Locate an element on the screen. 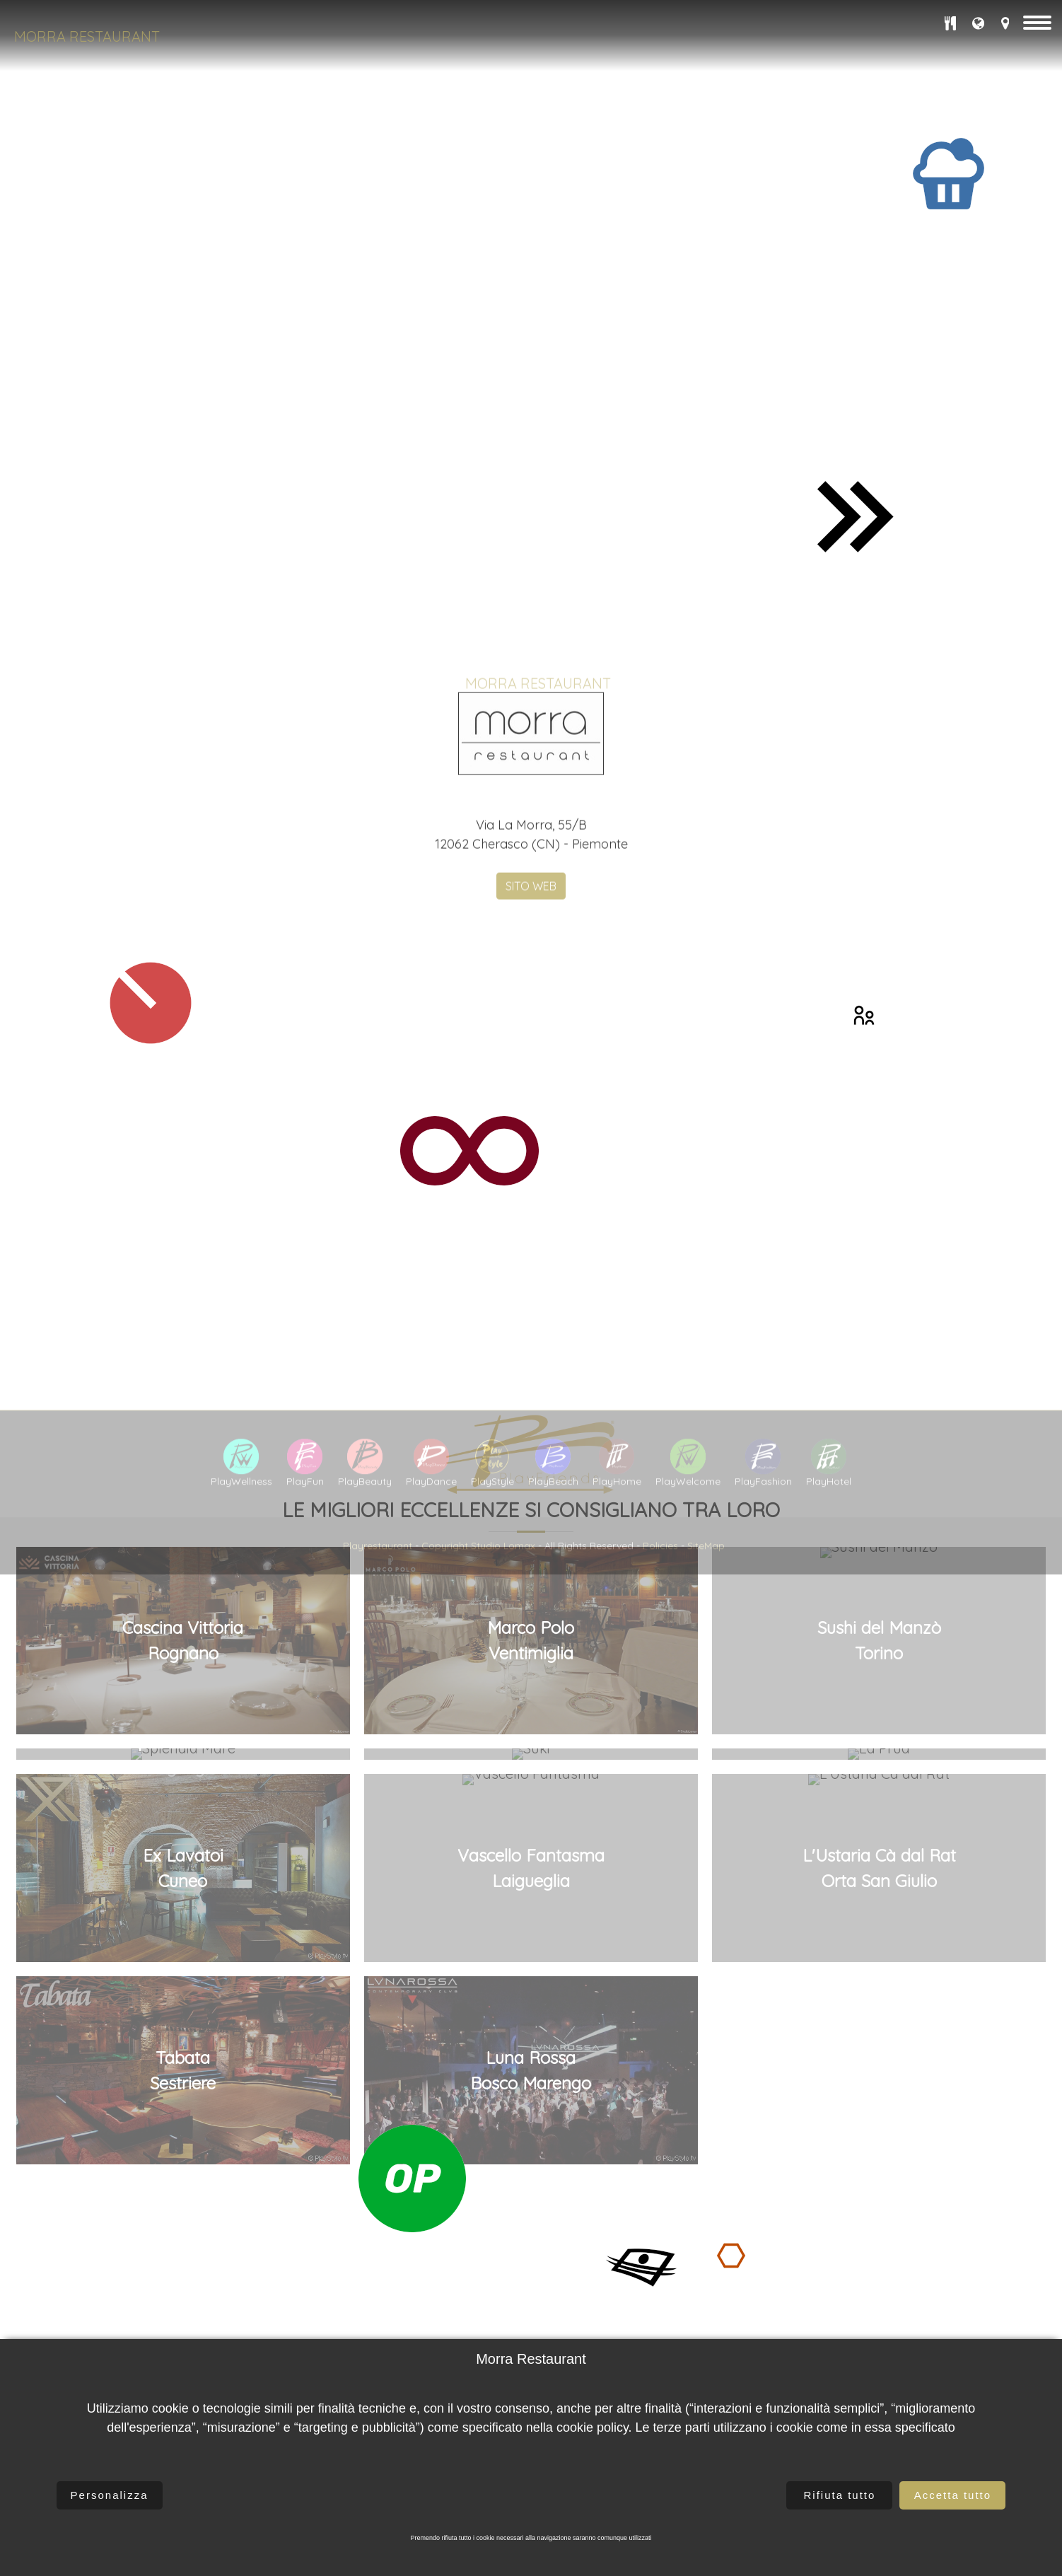  view birthday or celebration notifications is located at coordinates (948, 173).